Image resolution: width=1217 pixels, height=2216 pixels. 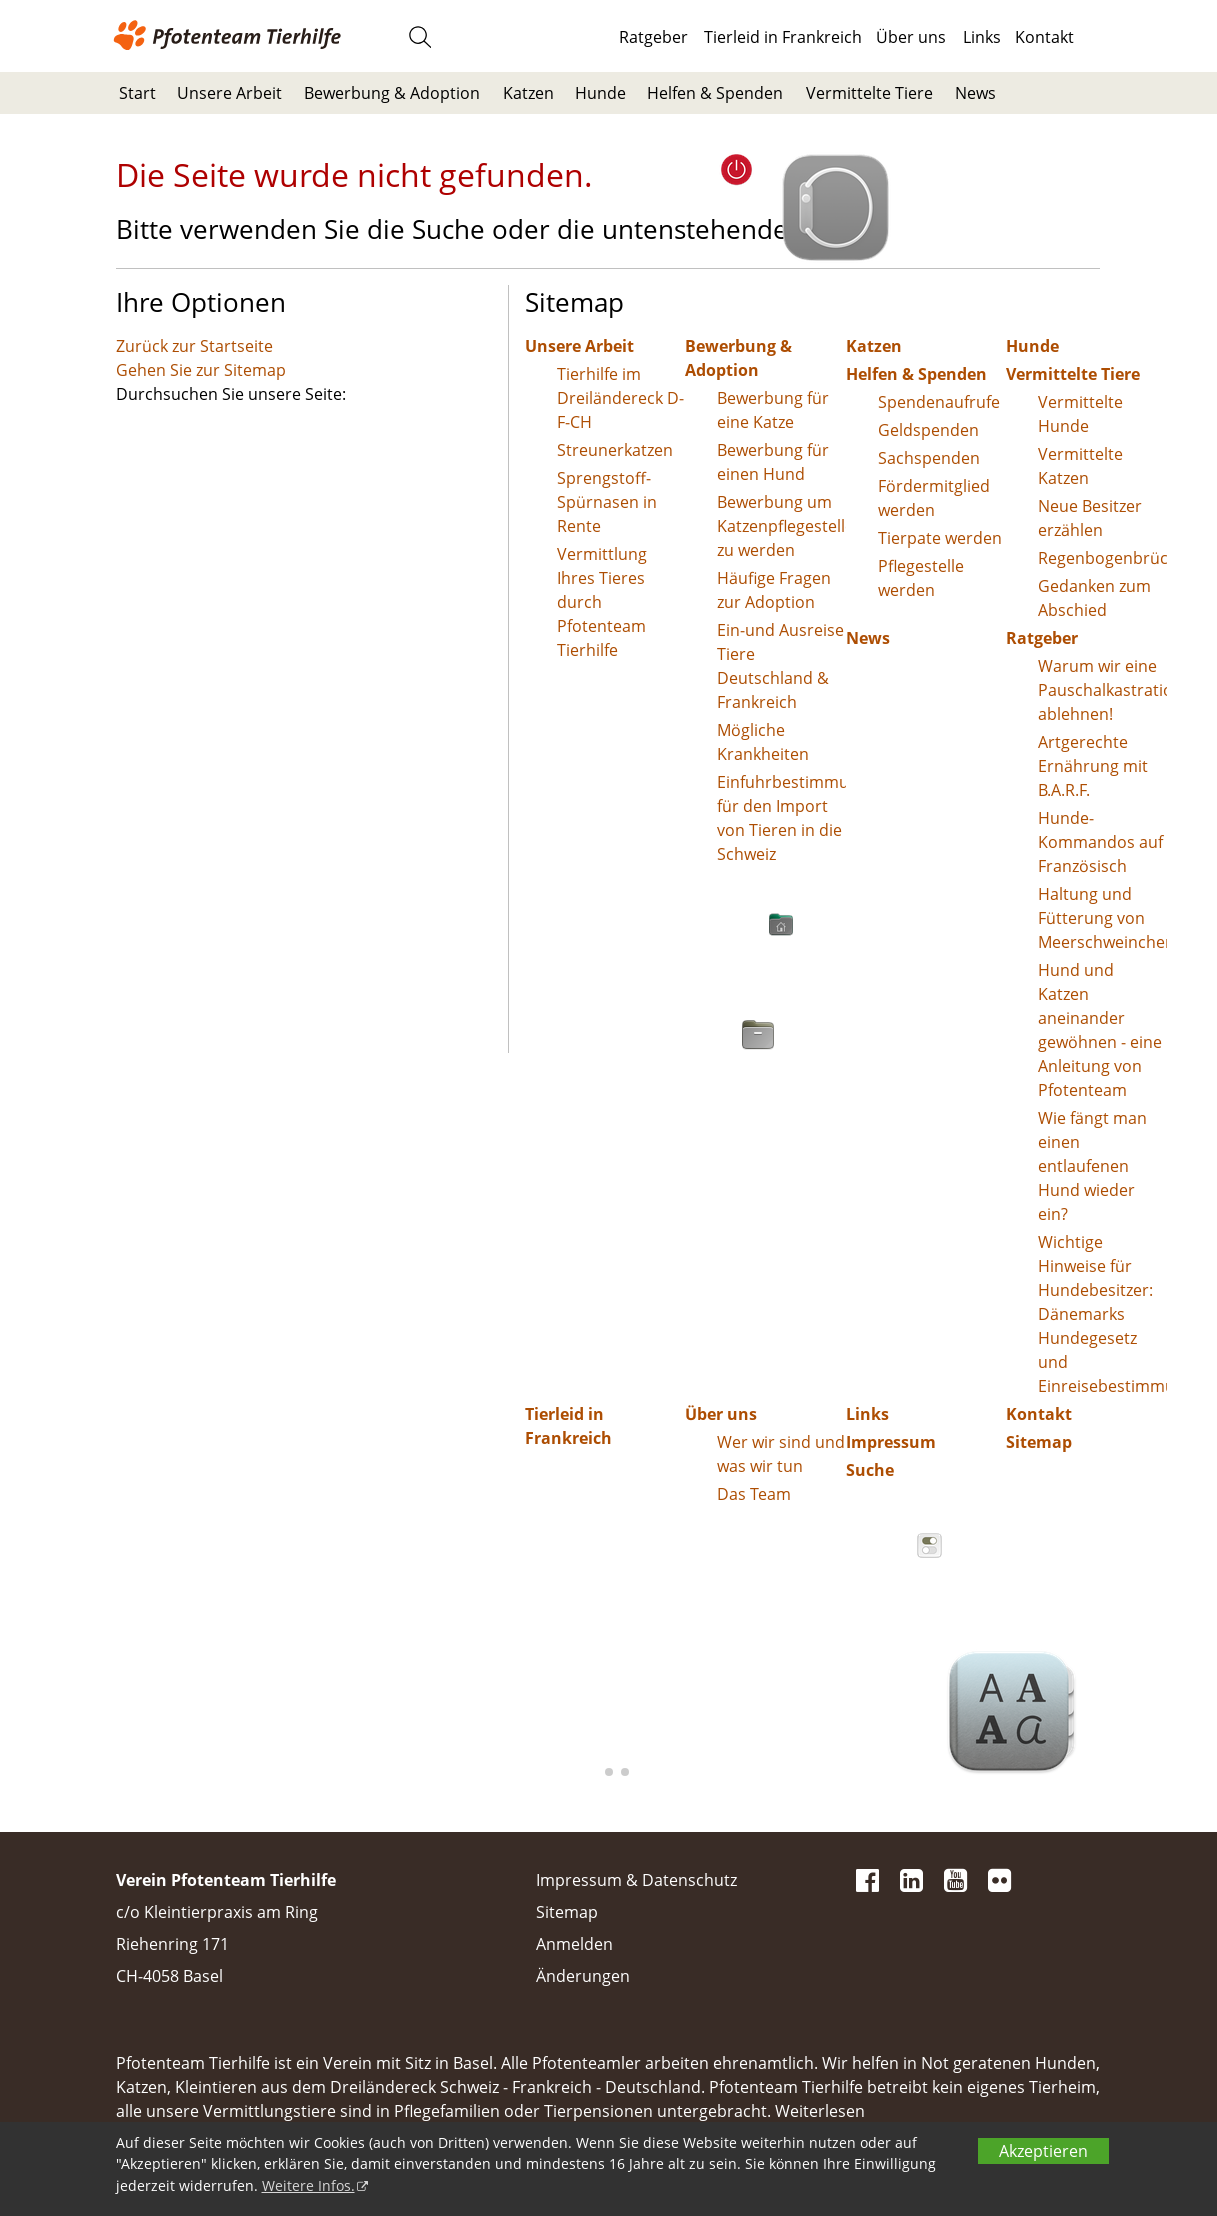 I want to click on access your home folder, so click(x=781, y=924).